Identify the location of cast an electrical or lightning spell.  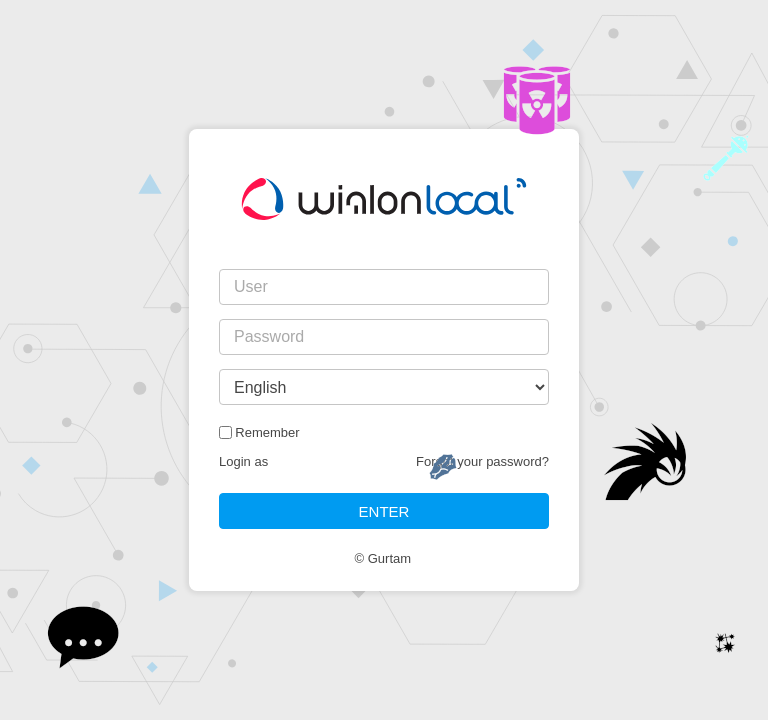
(645, 459).